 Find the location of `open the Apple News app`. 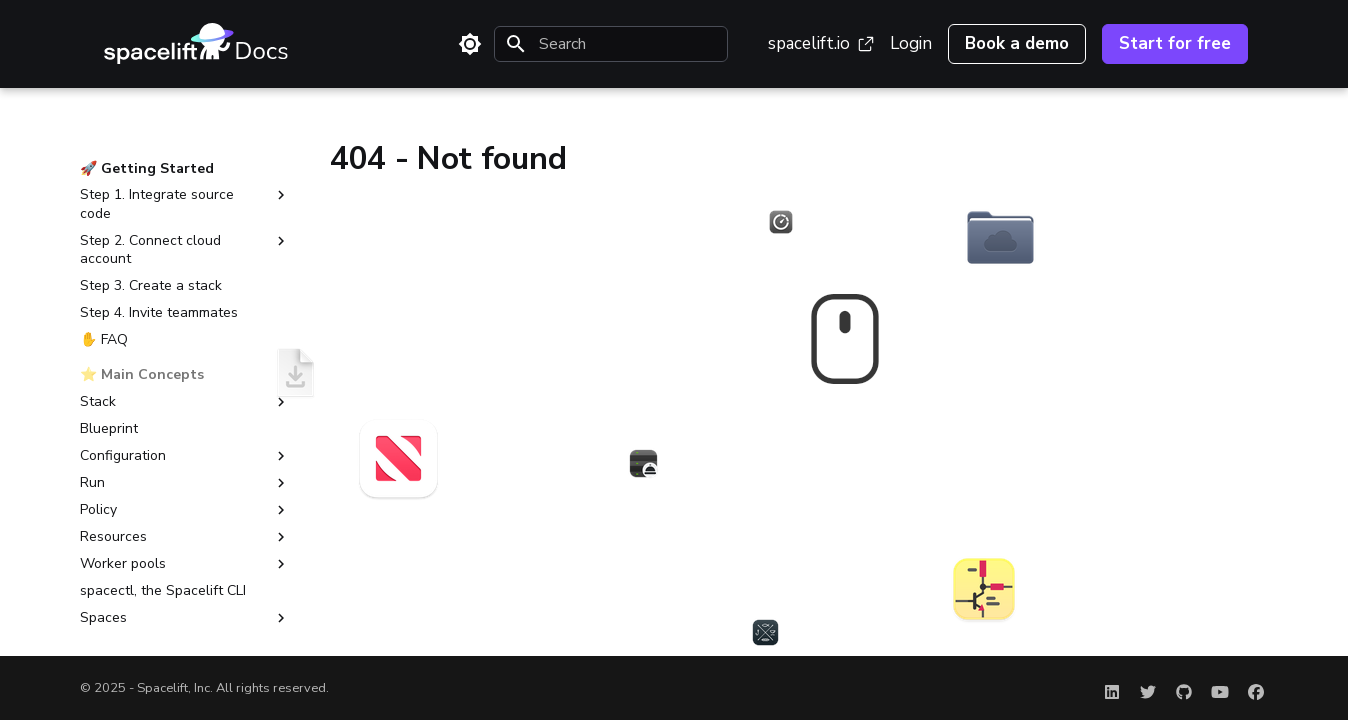

open the Apple News app is located at coordinates (398, 458).